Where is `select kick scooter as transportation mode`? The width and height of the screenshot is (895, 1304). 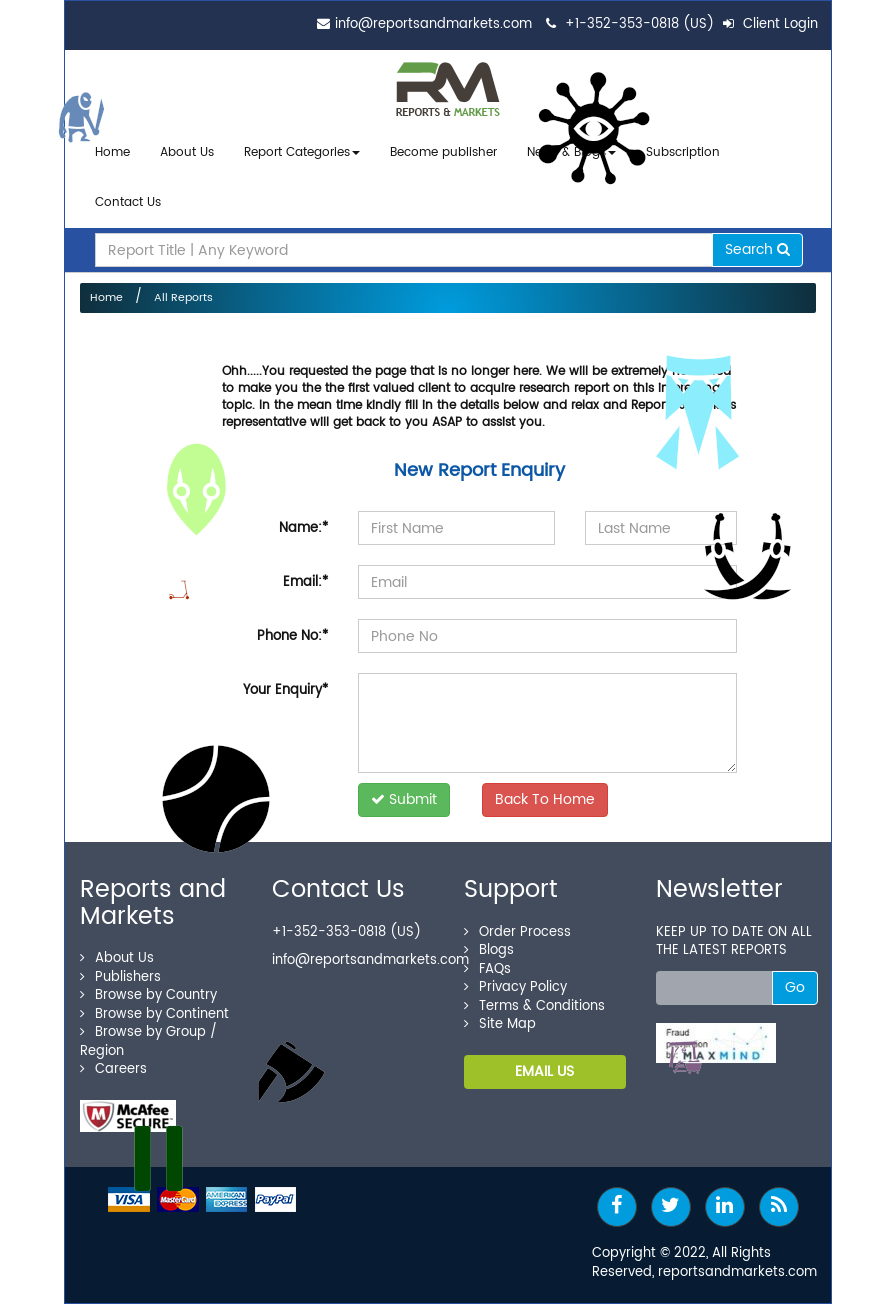
select kick scooter as transportation mode is located at coordinates (179, 590).